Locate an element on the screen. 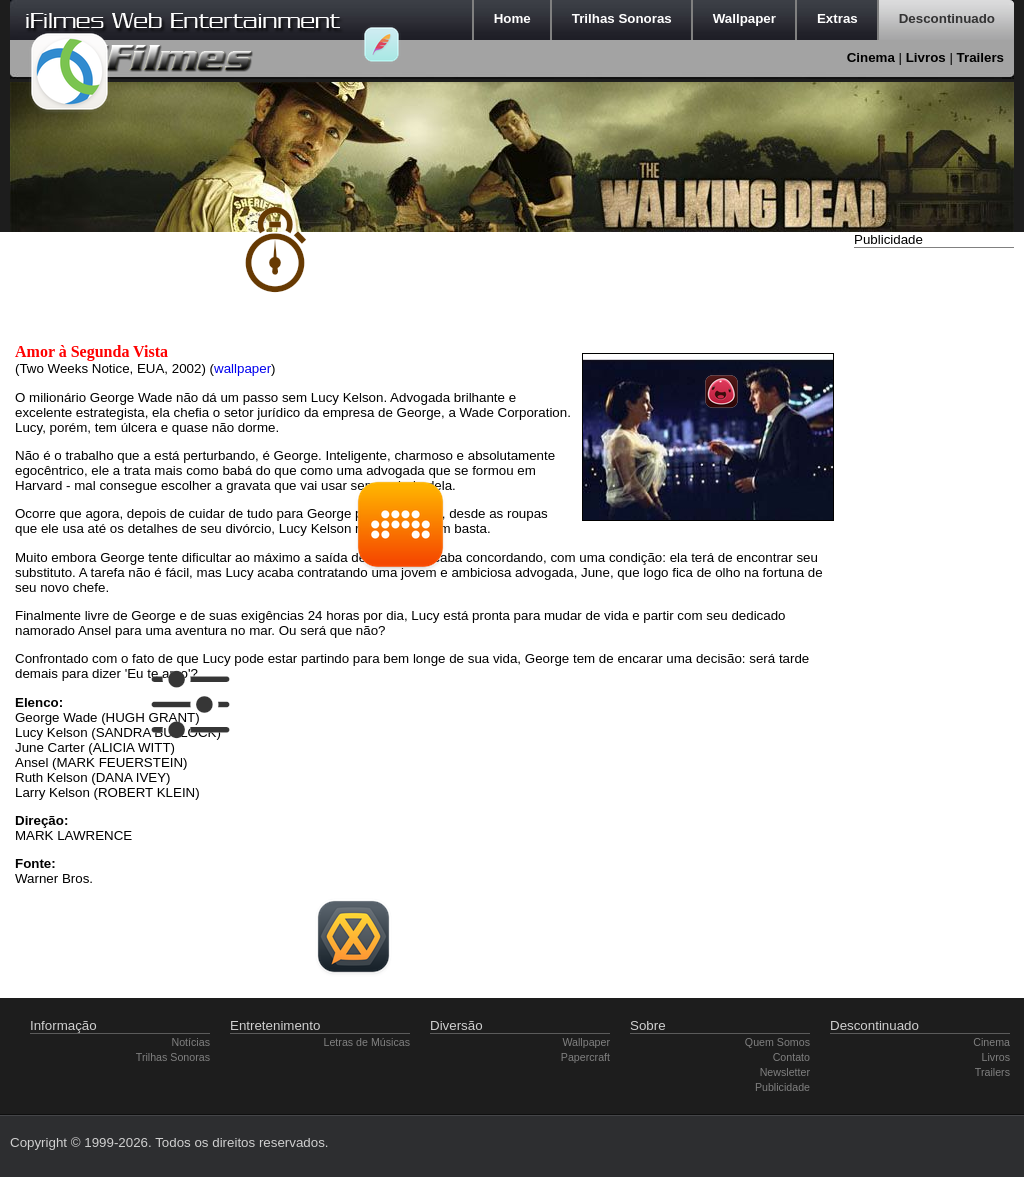 The height and width of the screenshot is (1177, 1024). access system preferences or settings is located at coordinates (190, 704).